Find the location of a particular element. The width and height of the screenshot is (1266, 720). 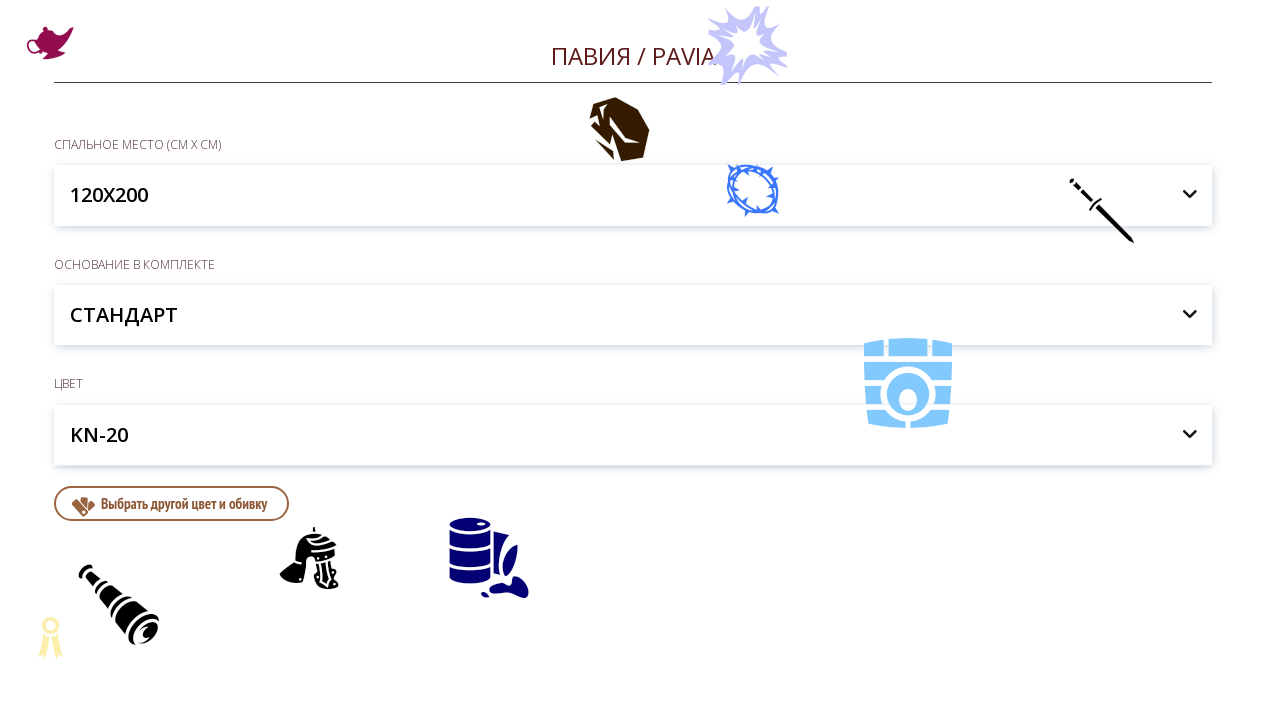

indicates a splat or impact effect in gameplay is located at coordinates (747, 45).